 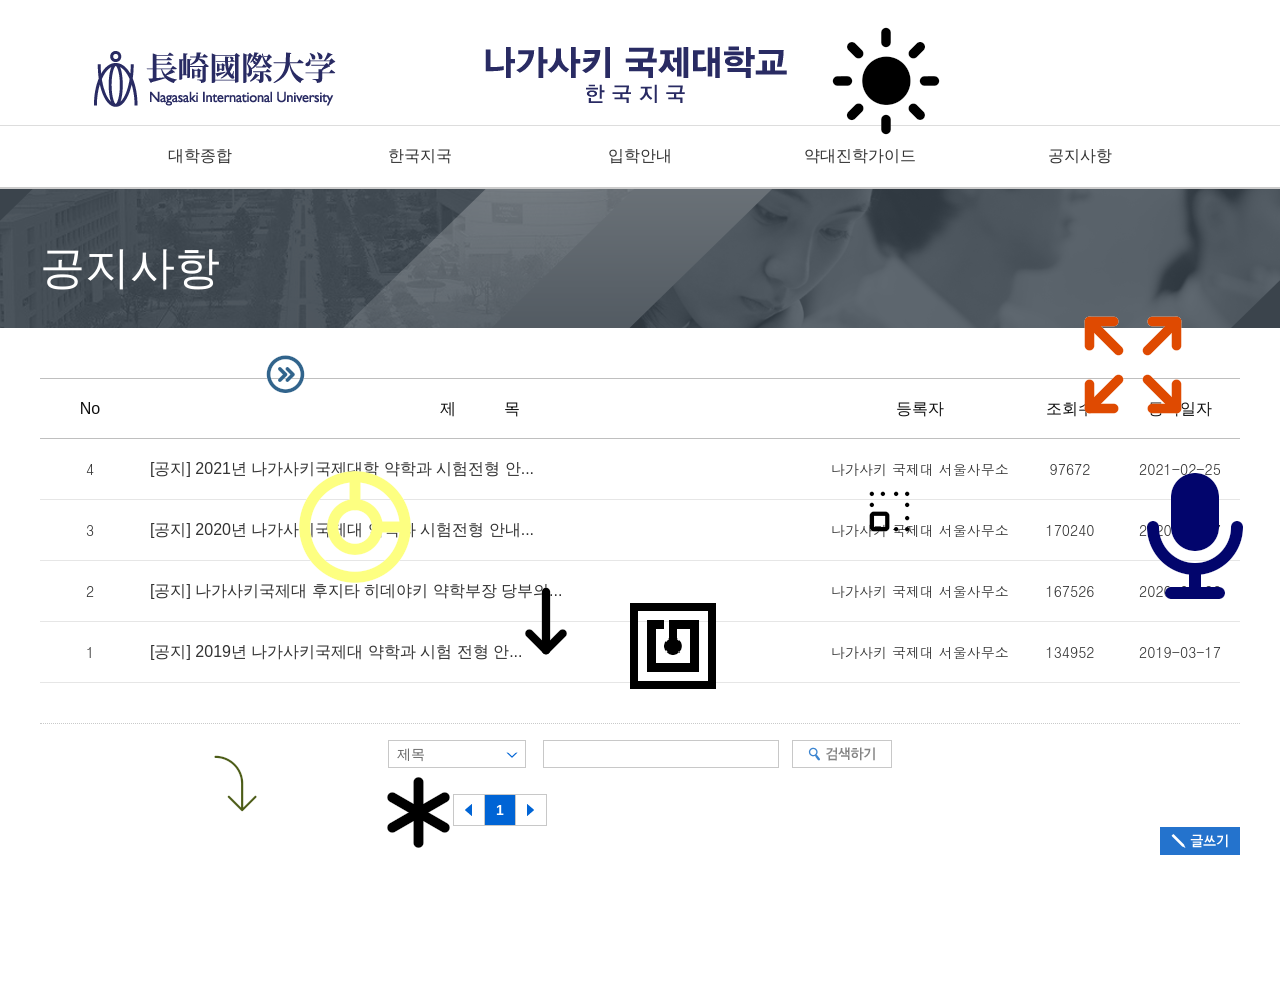 What do you see at coordinates (355, 527) in the screenshot?
I see `view donut chart analytics` at bounding box center [355, 527].